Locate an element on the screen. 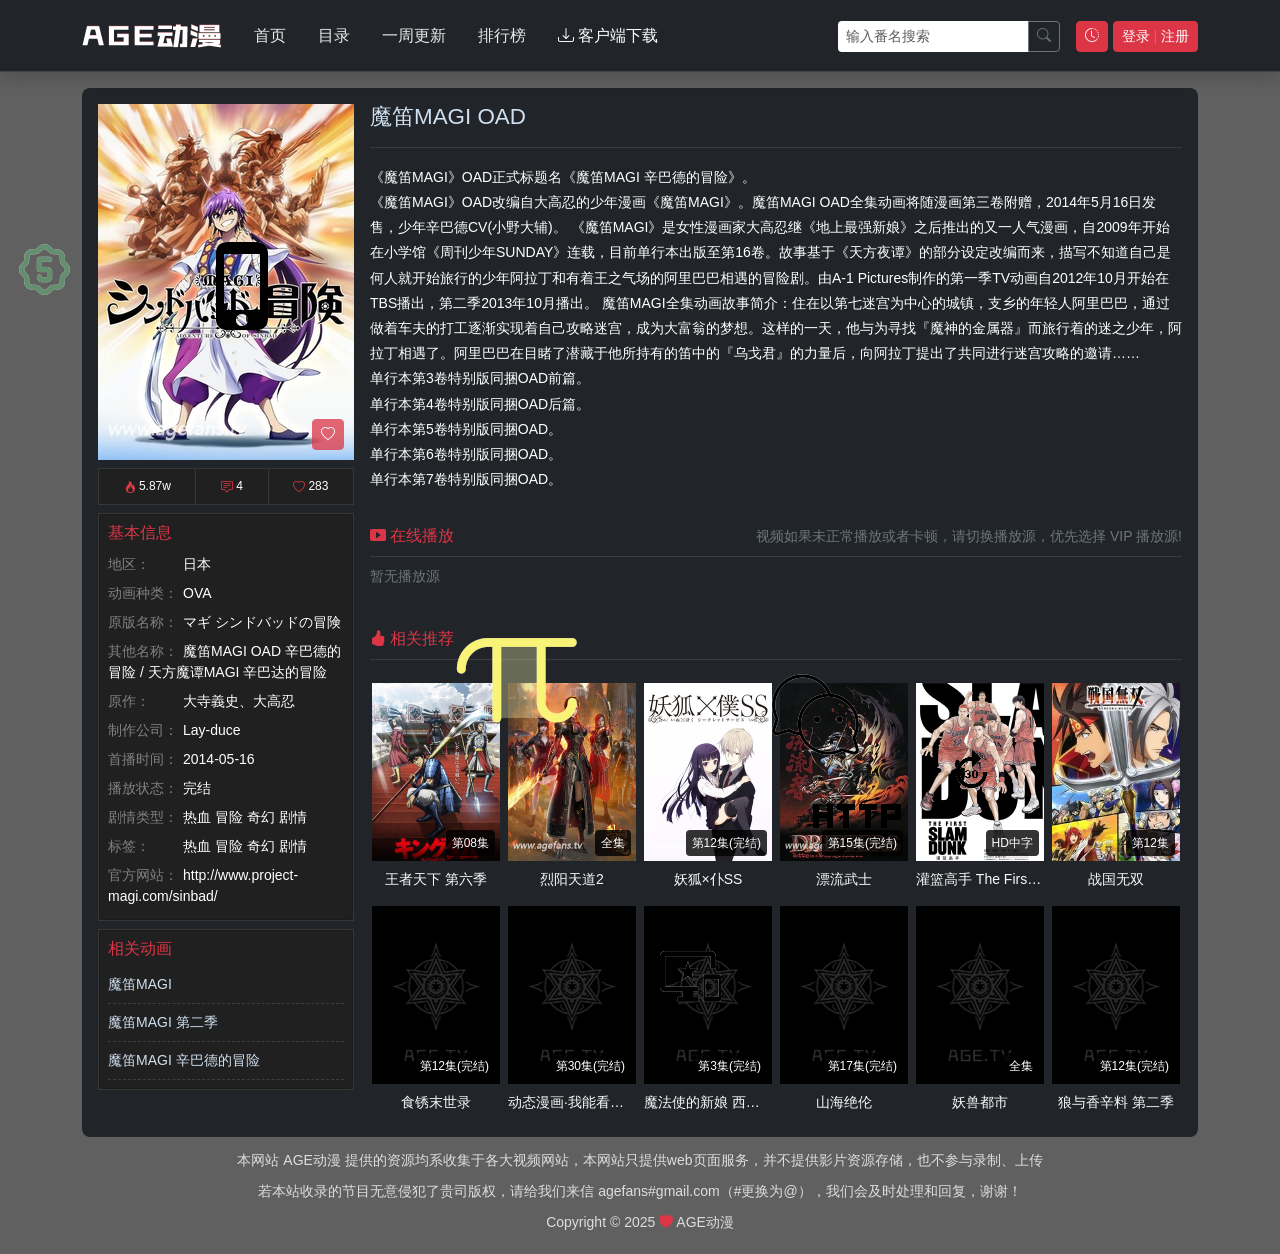  indicates mobile device or smartphone is located at coordinates (244, 286).